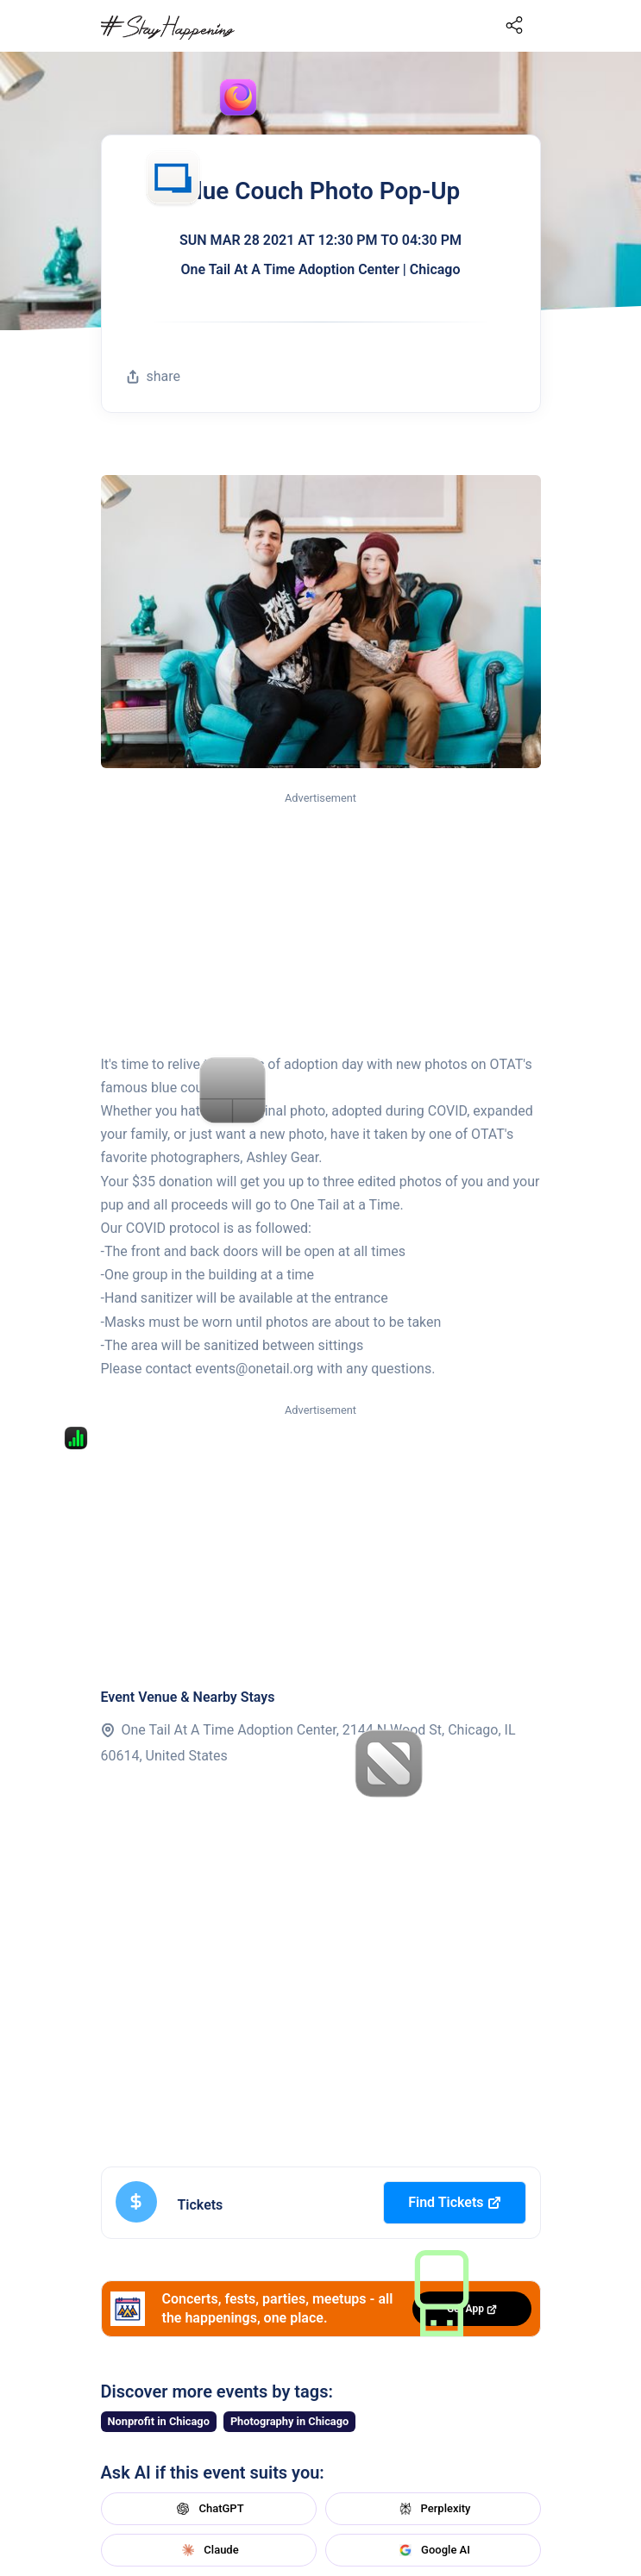  Describe the element at coordinates (173, 177) in the screenshot. I see `open remote desktop manager` at that location.